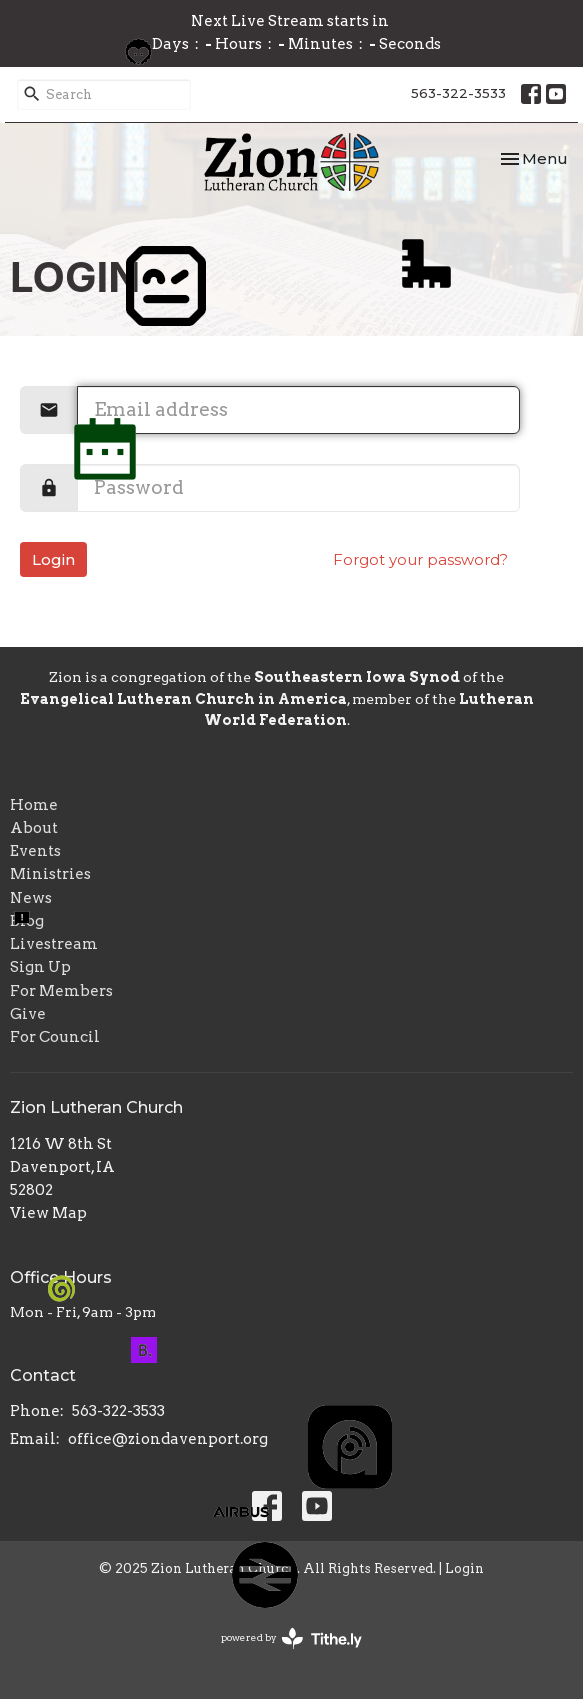 This screenshot has height=1699, width=583. What do you see at coordinates (61, 1288) in the screenshot?
I see `visit dreamstime stock photography website` at bounding box center [61, 1288].